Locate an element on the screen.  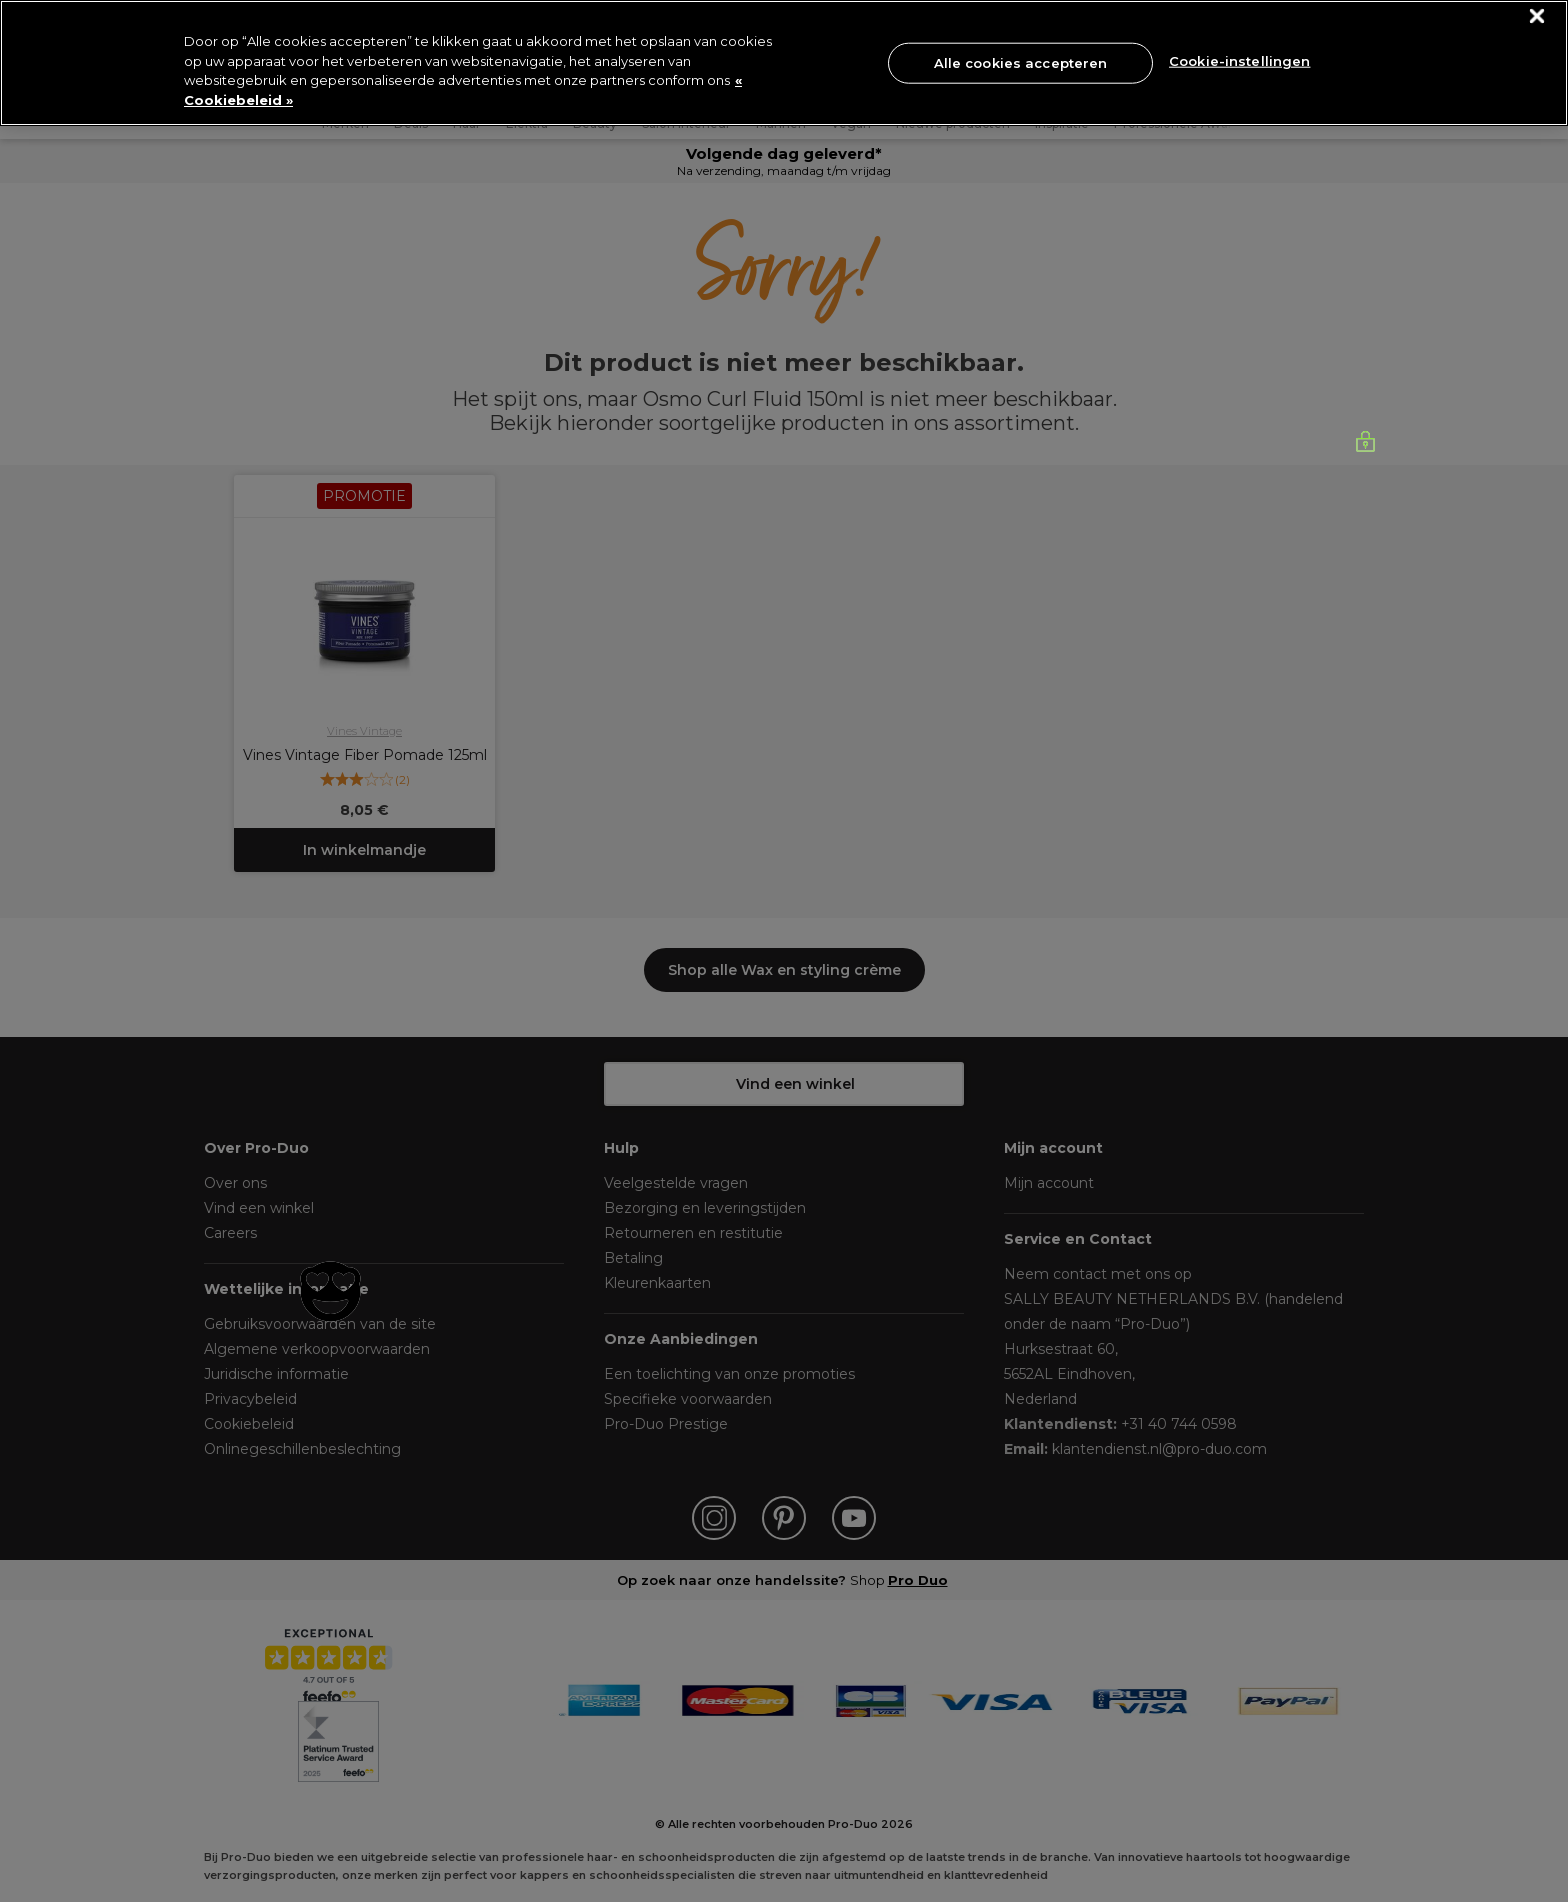
react to a message with love is located at coordinates (330, 1291).